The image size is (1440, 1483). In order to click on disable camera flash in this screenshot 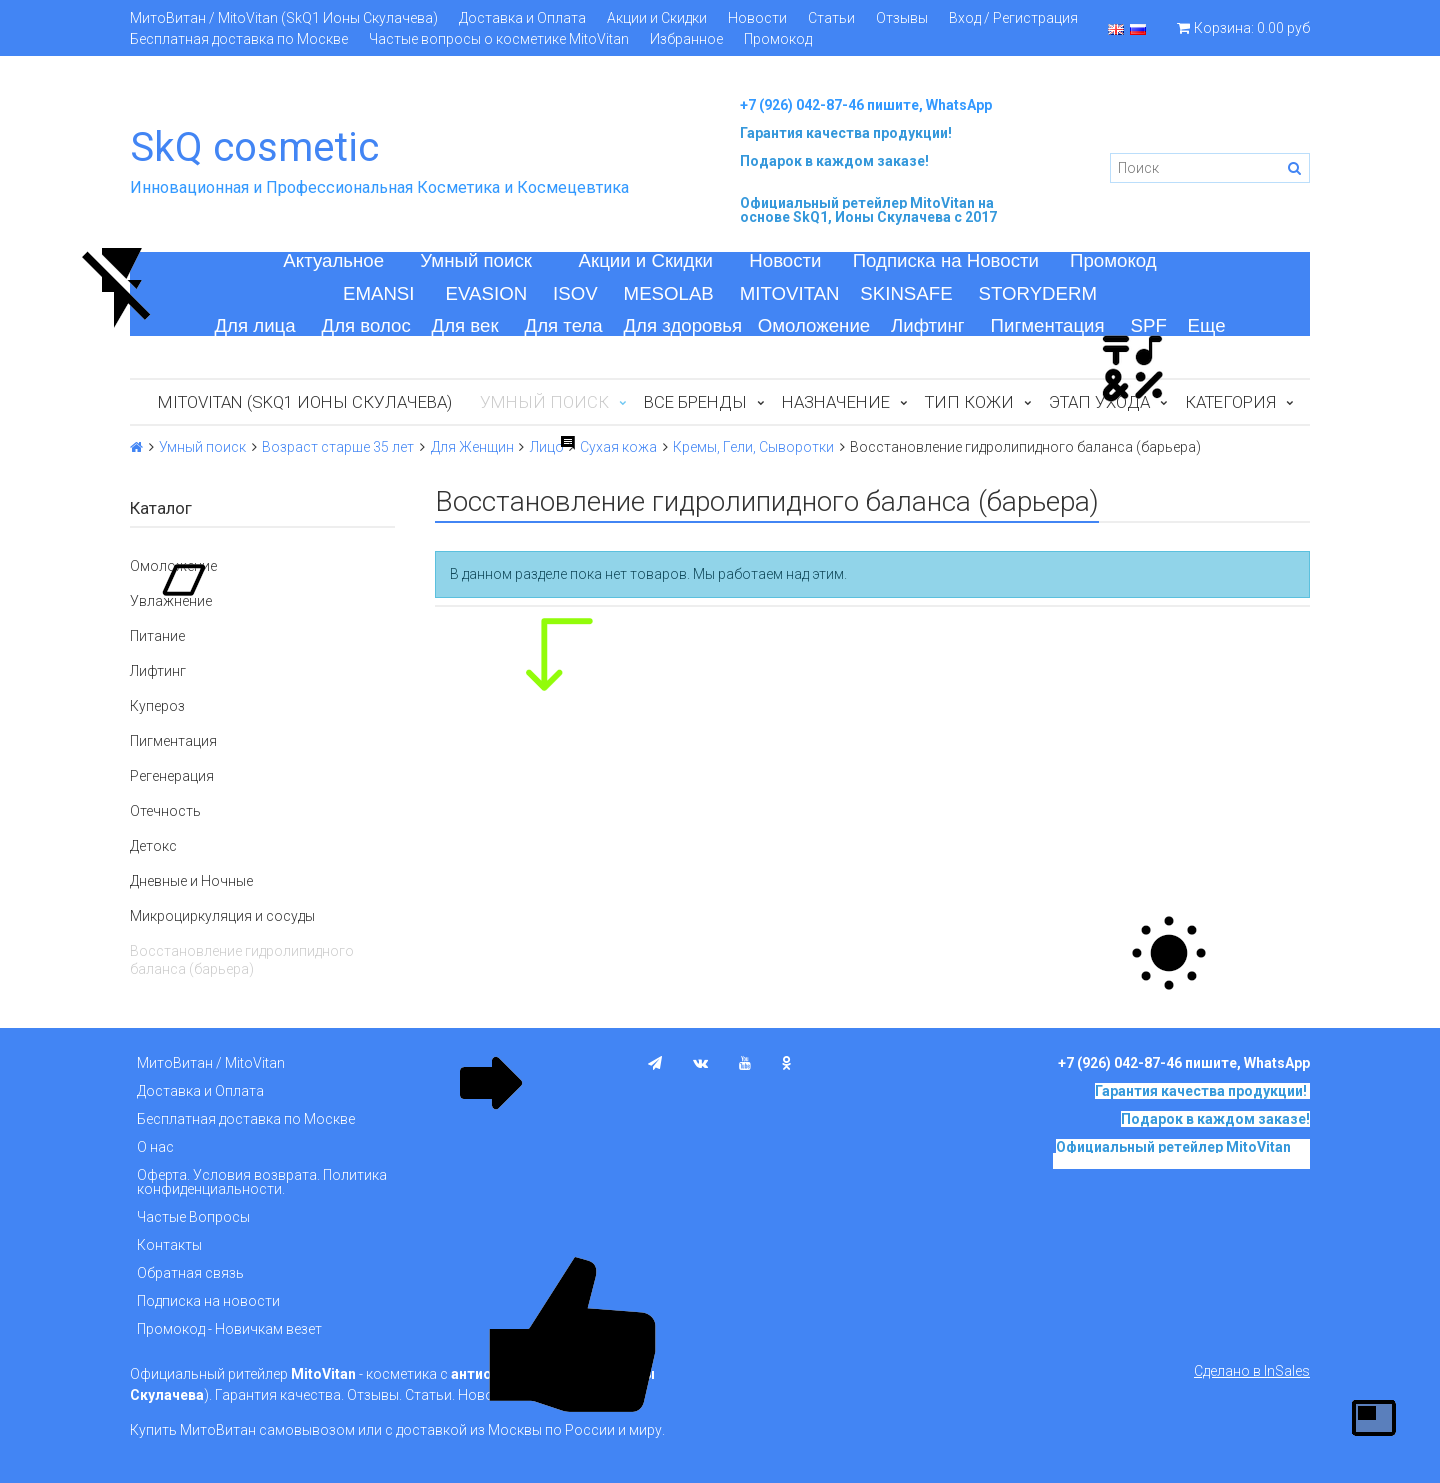, I will do `click(122, 288)`.